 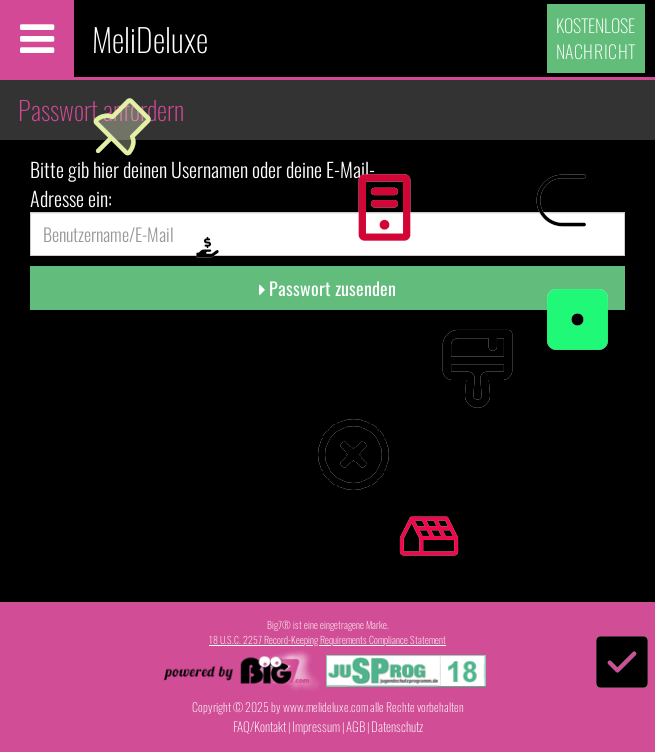 I want to click on access server or desktop computer settings, so click(x=384, y=207).